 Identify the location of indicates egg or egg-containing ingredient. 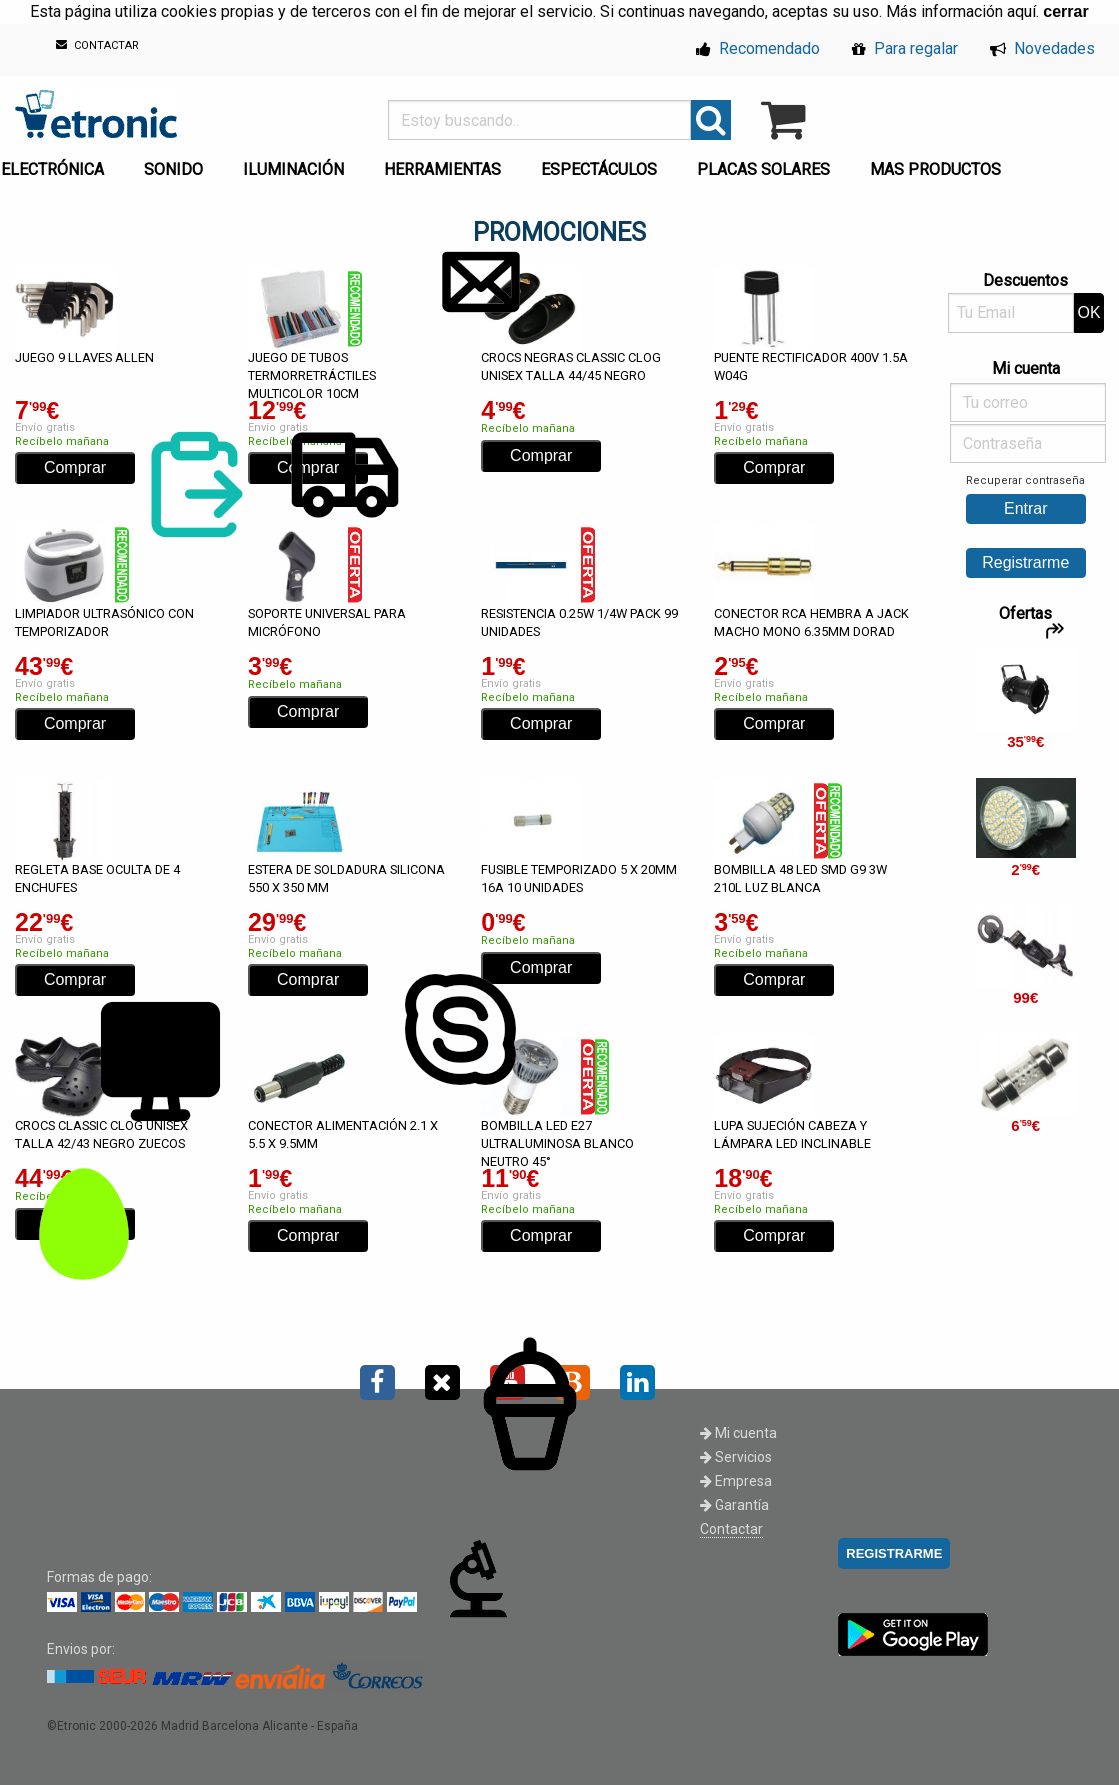
(84, 1224).